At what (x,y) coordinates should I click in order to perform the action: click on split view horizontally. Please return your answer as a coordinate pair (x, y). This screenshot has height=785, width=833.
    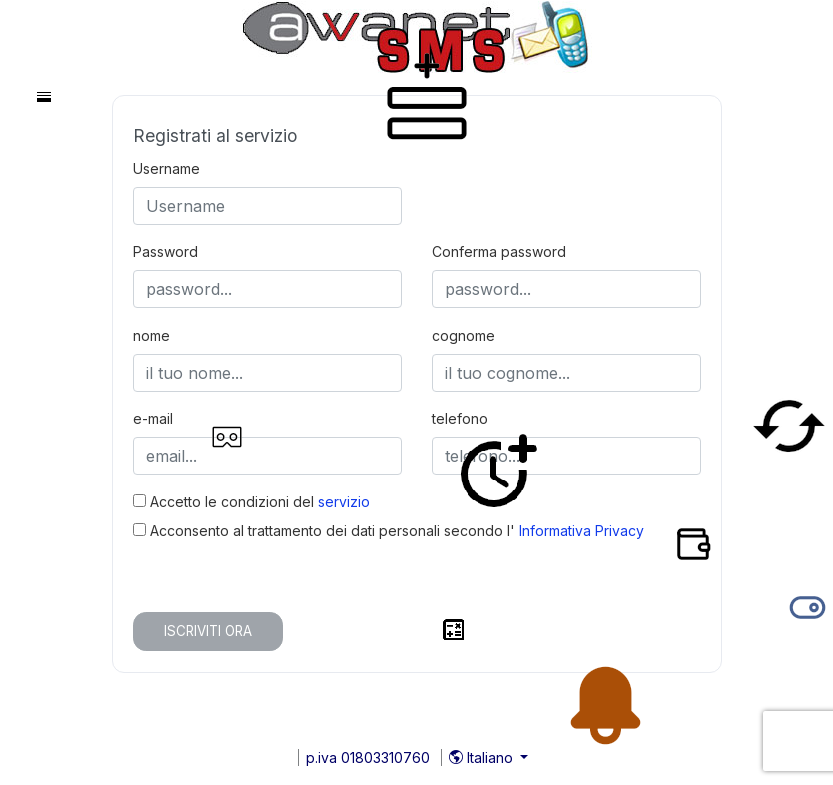
    Looking at the image, I should click on (44, 97).